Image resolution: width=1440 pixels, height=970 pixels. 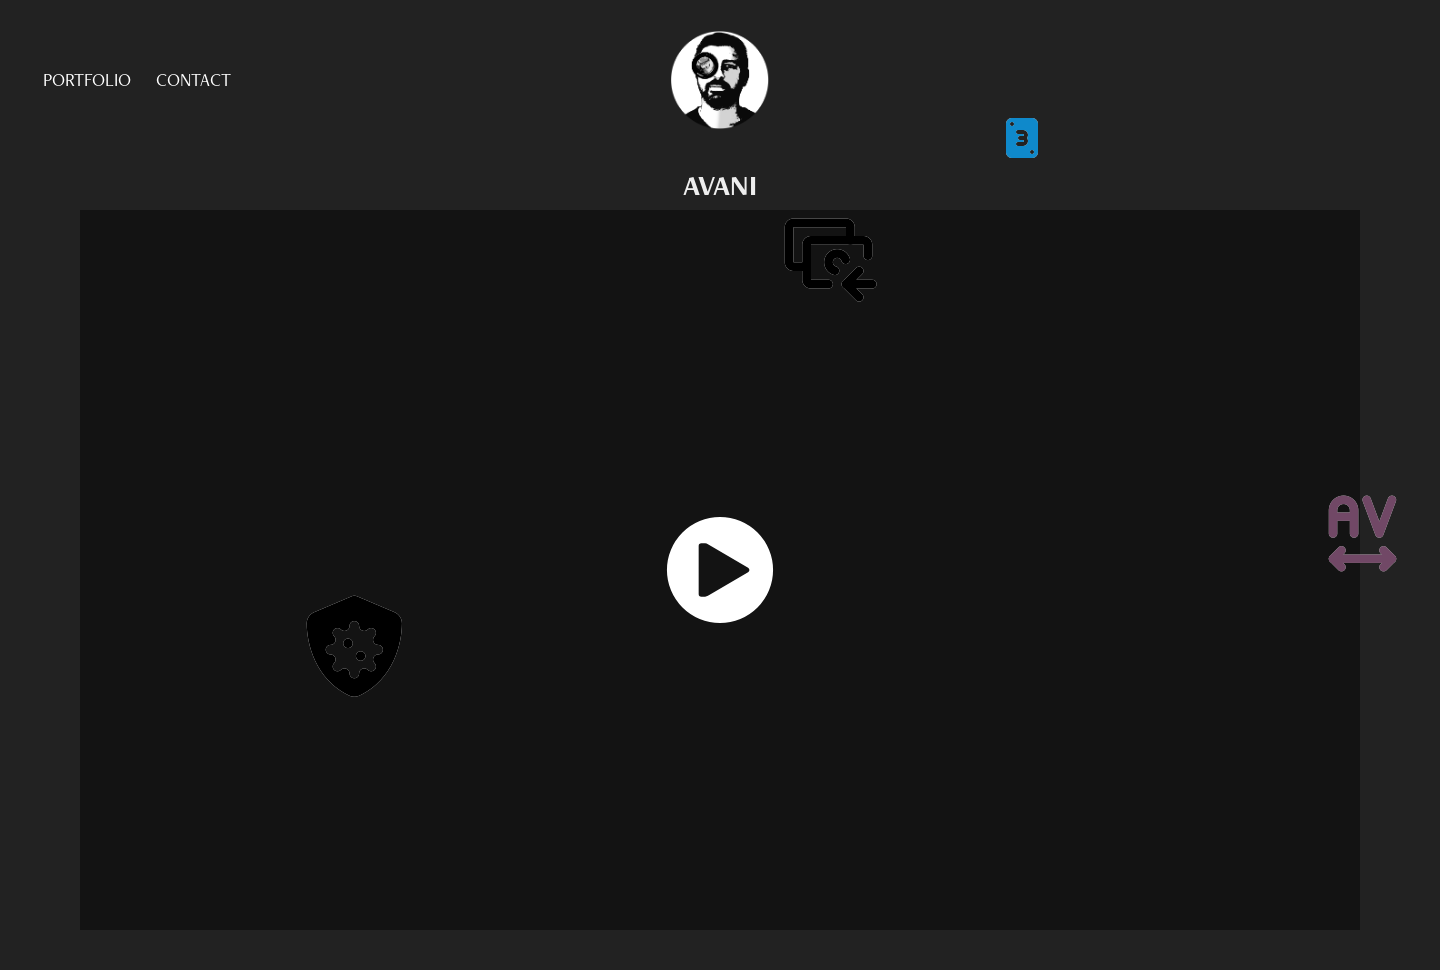 I want to click on virus protection or antivirus security status, so click(x=357, y=646).